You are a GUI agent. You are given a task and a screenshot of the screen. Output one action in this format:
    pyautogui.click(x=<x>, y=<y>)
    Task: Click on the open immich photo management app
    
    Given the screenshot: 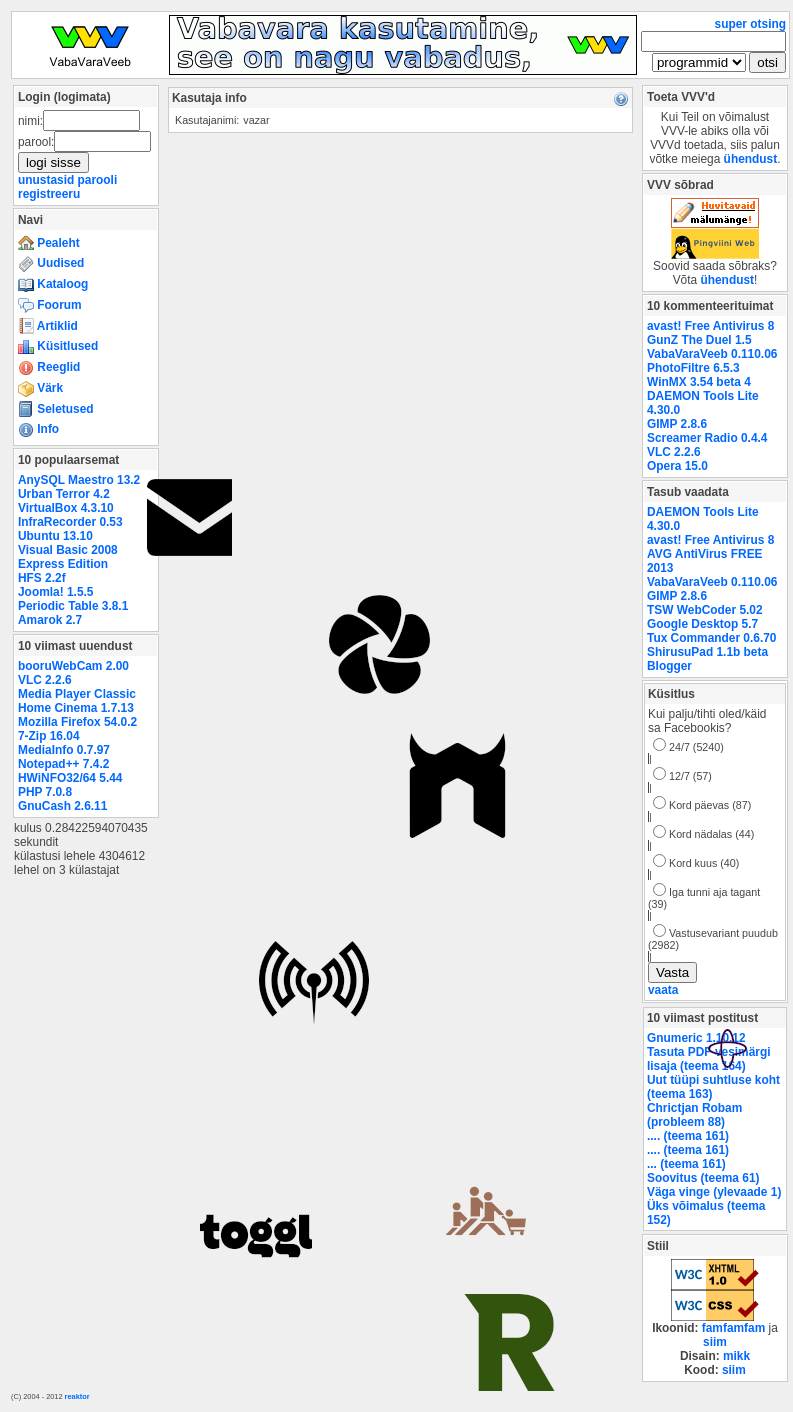 What is the action you would take?
    pyautogui.click(x=379, y=644)
    